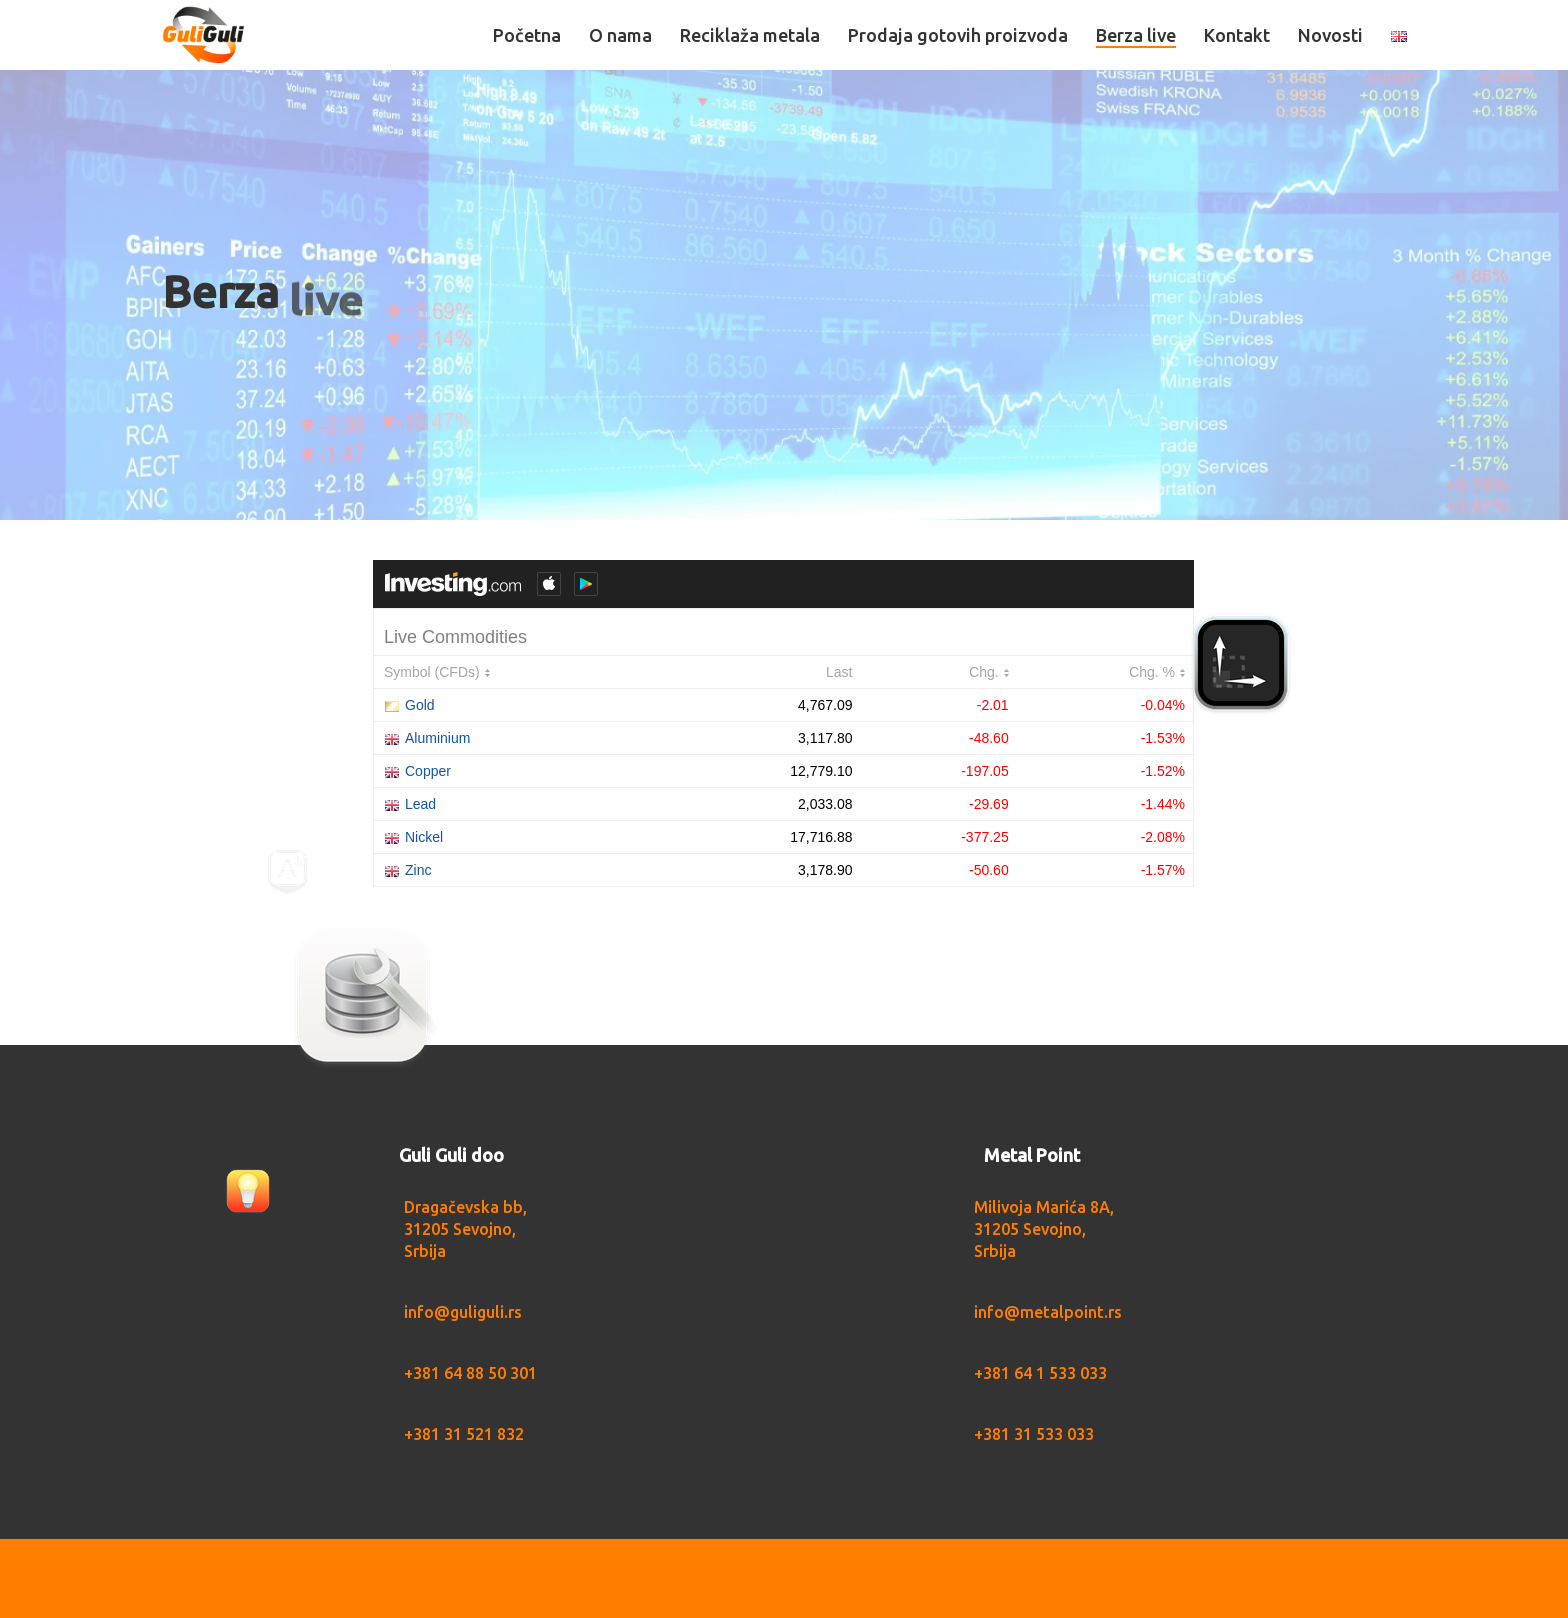 The height and width of the screenshot is (1618, 1568). What do you see at coordinates (248, 1191) in the screenshot?
I see `open redshift to adjust screen color temperature` at bounding box center [248, 1191].